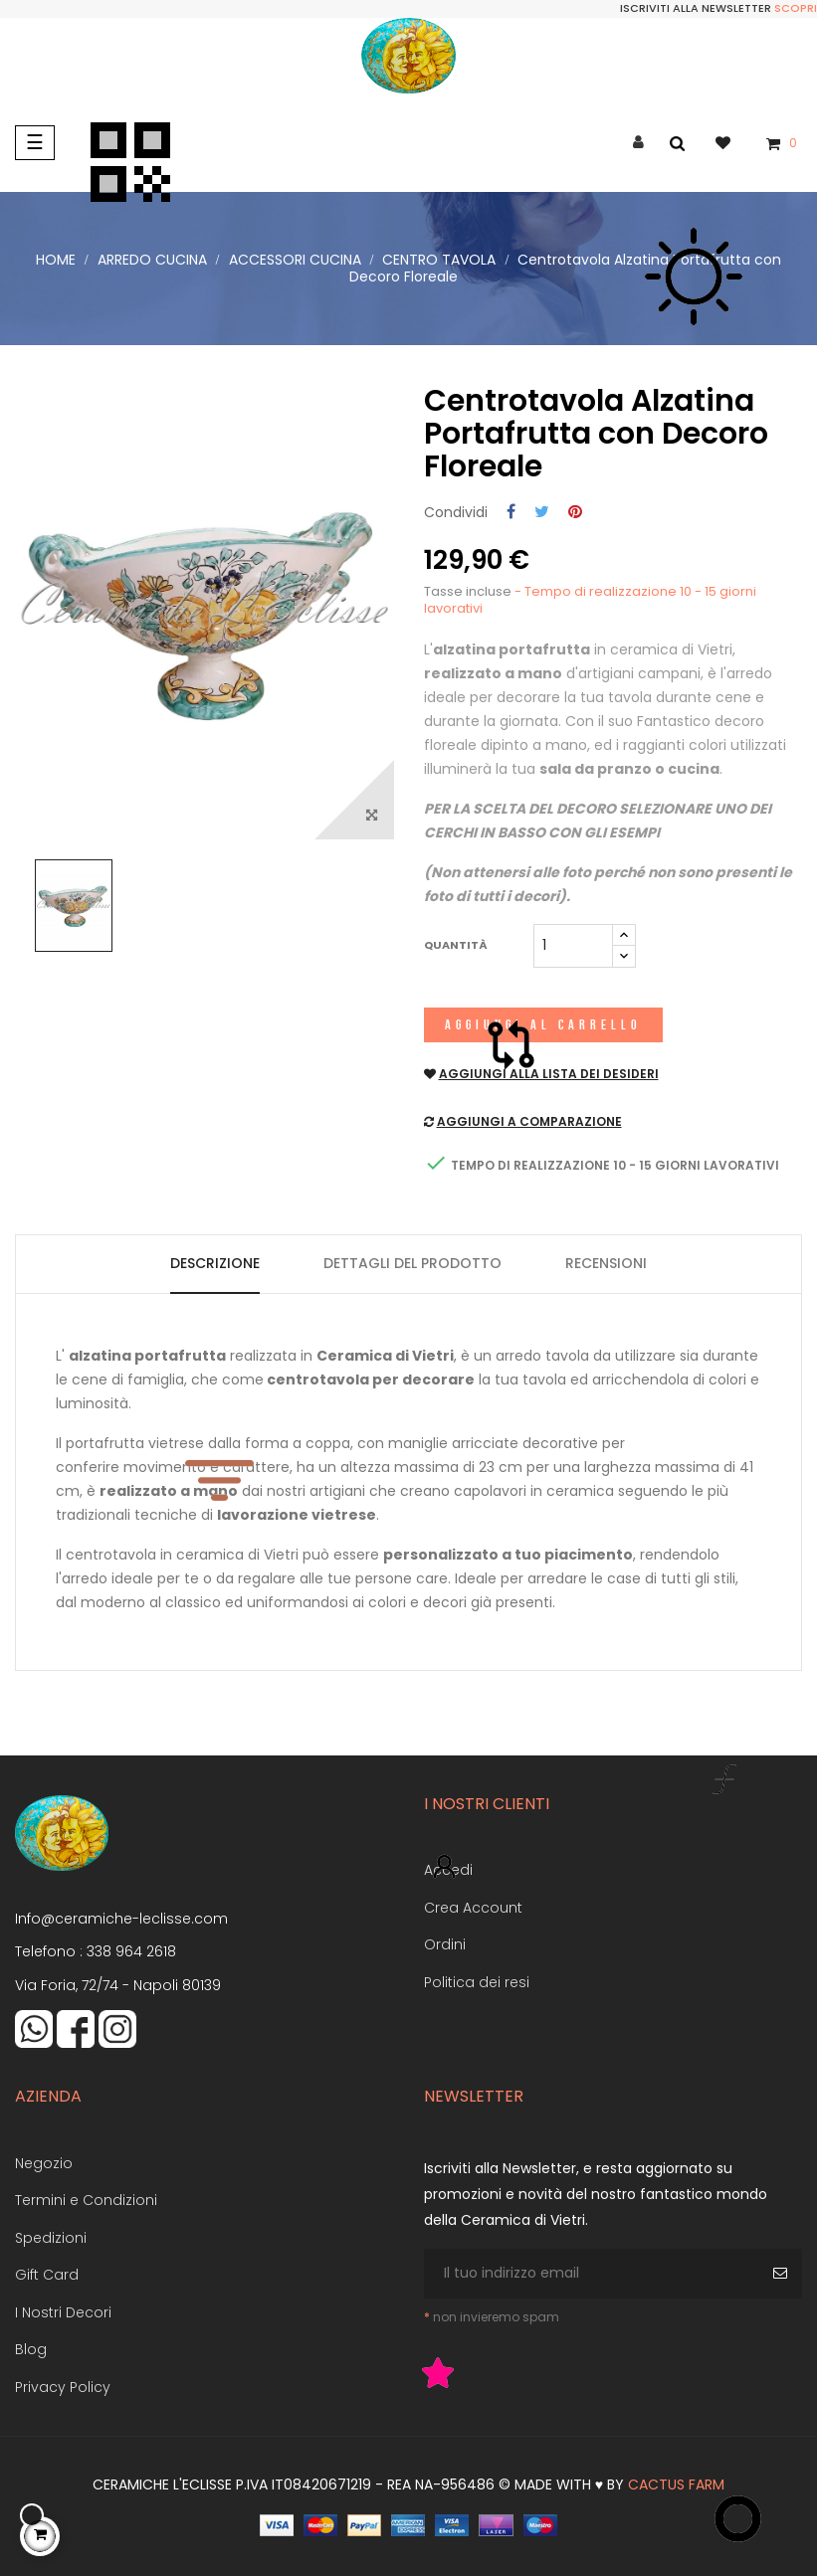  Describe the element at coordinates (724, 1779) in the screenshot. I see `access function or formula editor` at that location.